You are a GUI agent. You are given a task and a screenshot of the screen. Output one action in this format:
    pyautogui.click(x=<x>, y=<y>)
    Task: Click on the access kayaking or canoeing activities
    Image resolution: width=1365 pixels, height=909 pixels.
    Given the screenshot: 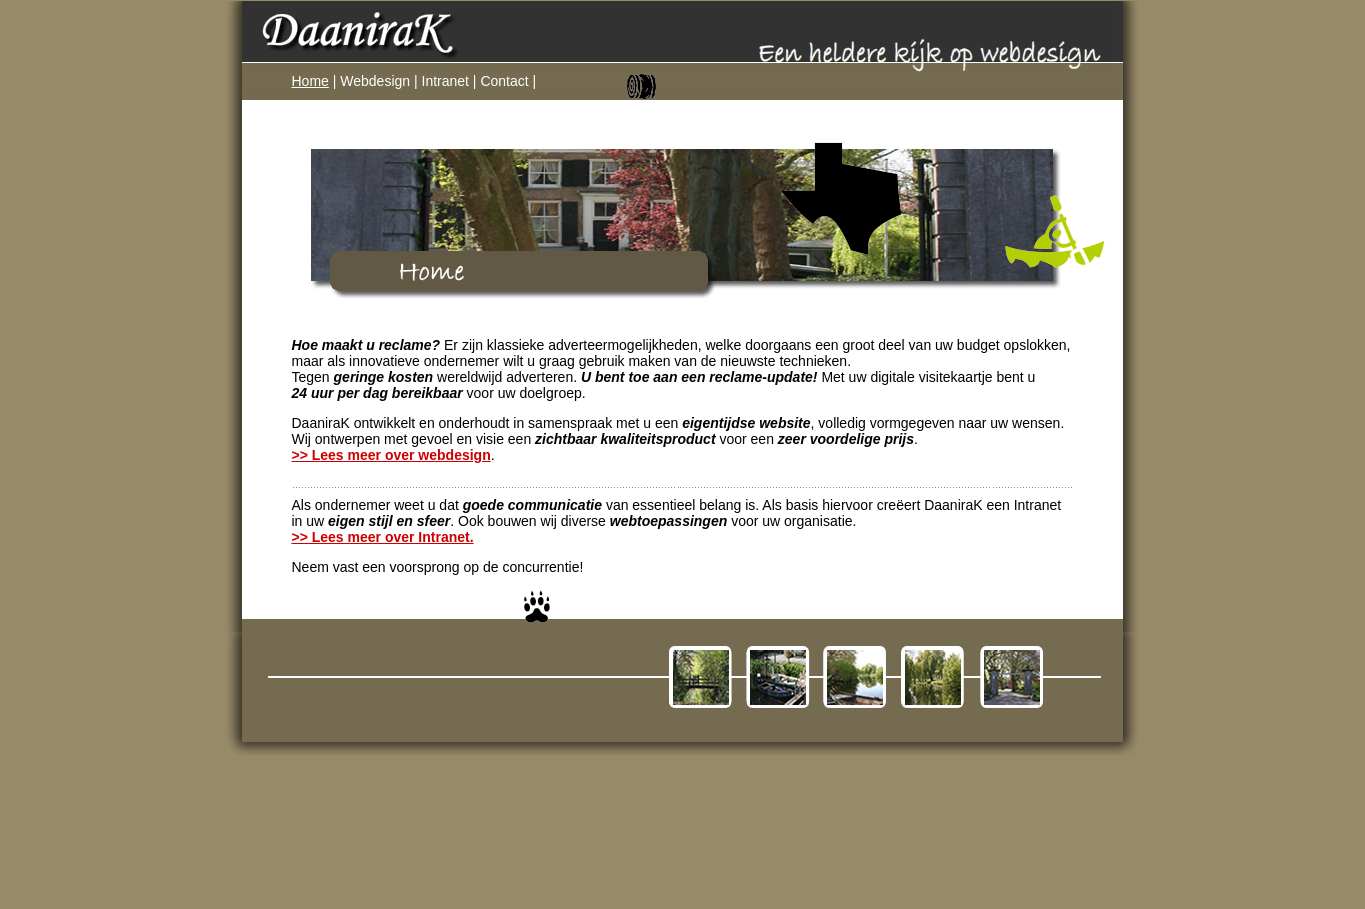 What is the action you would take?
    pyautogui.click(x=1055, y=235)
    